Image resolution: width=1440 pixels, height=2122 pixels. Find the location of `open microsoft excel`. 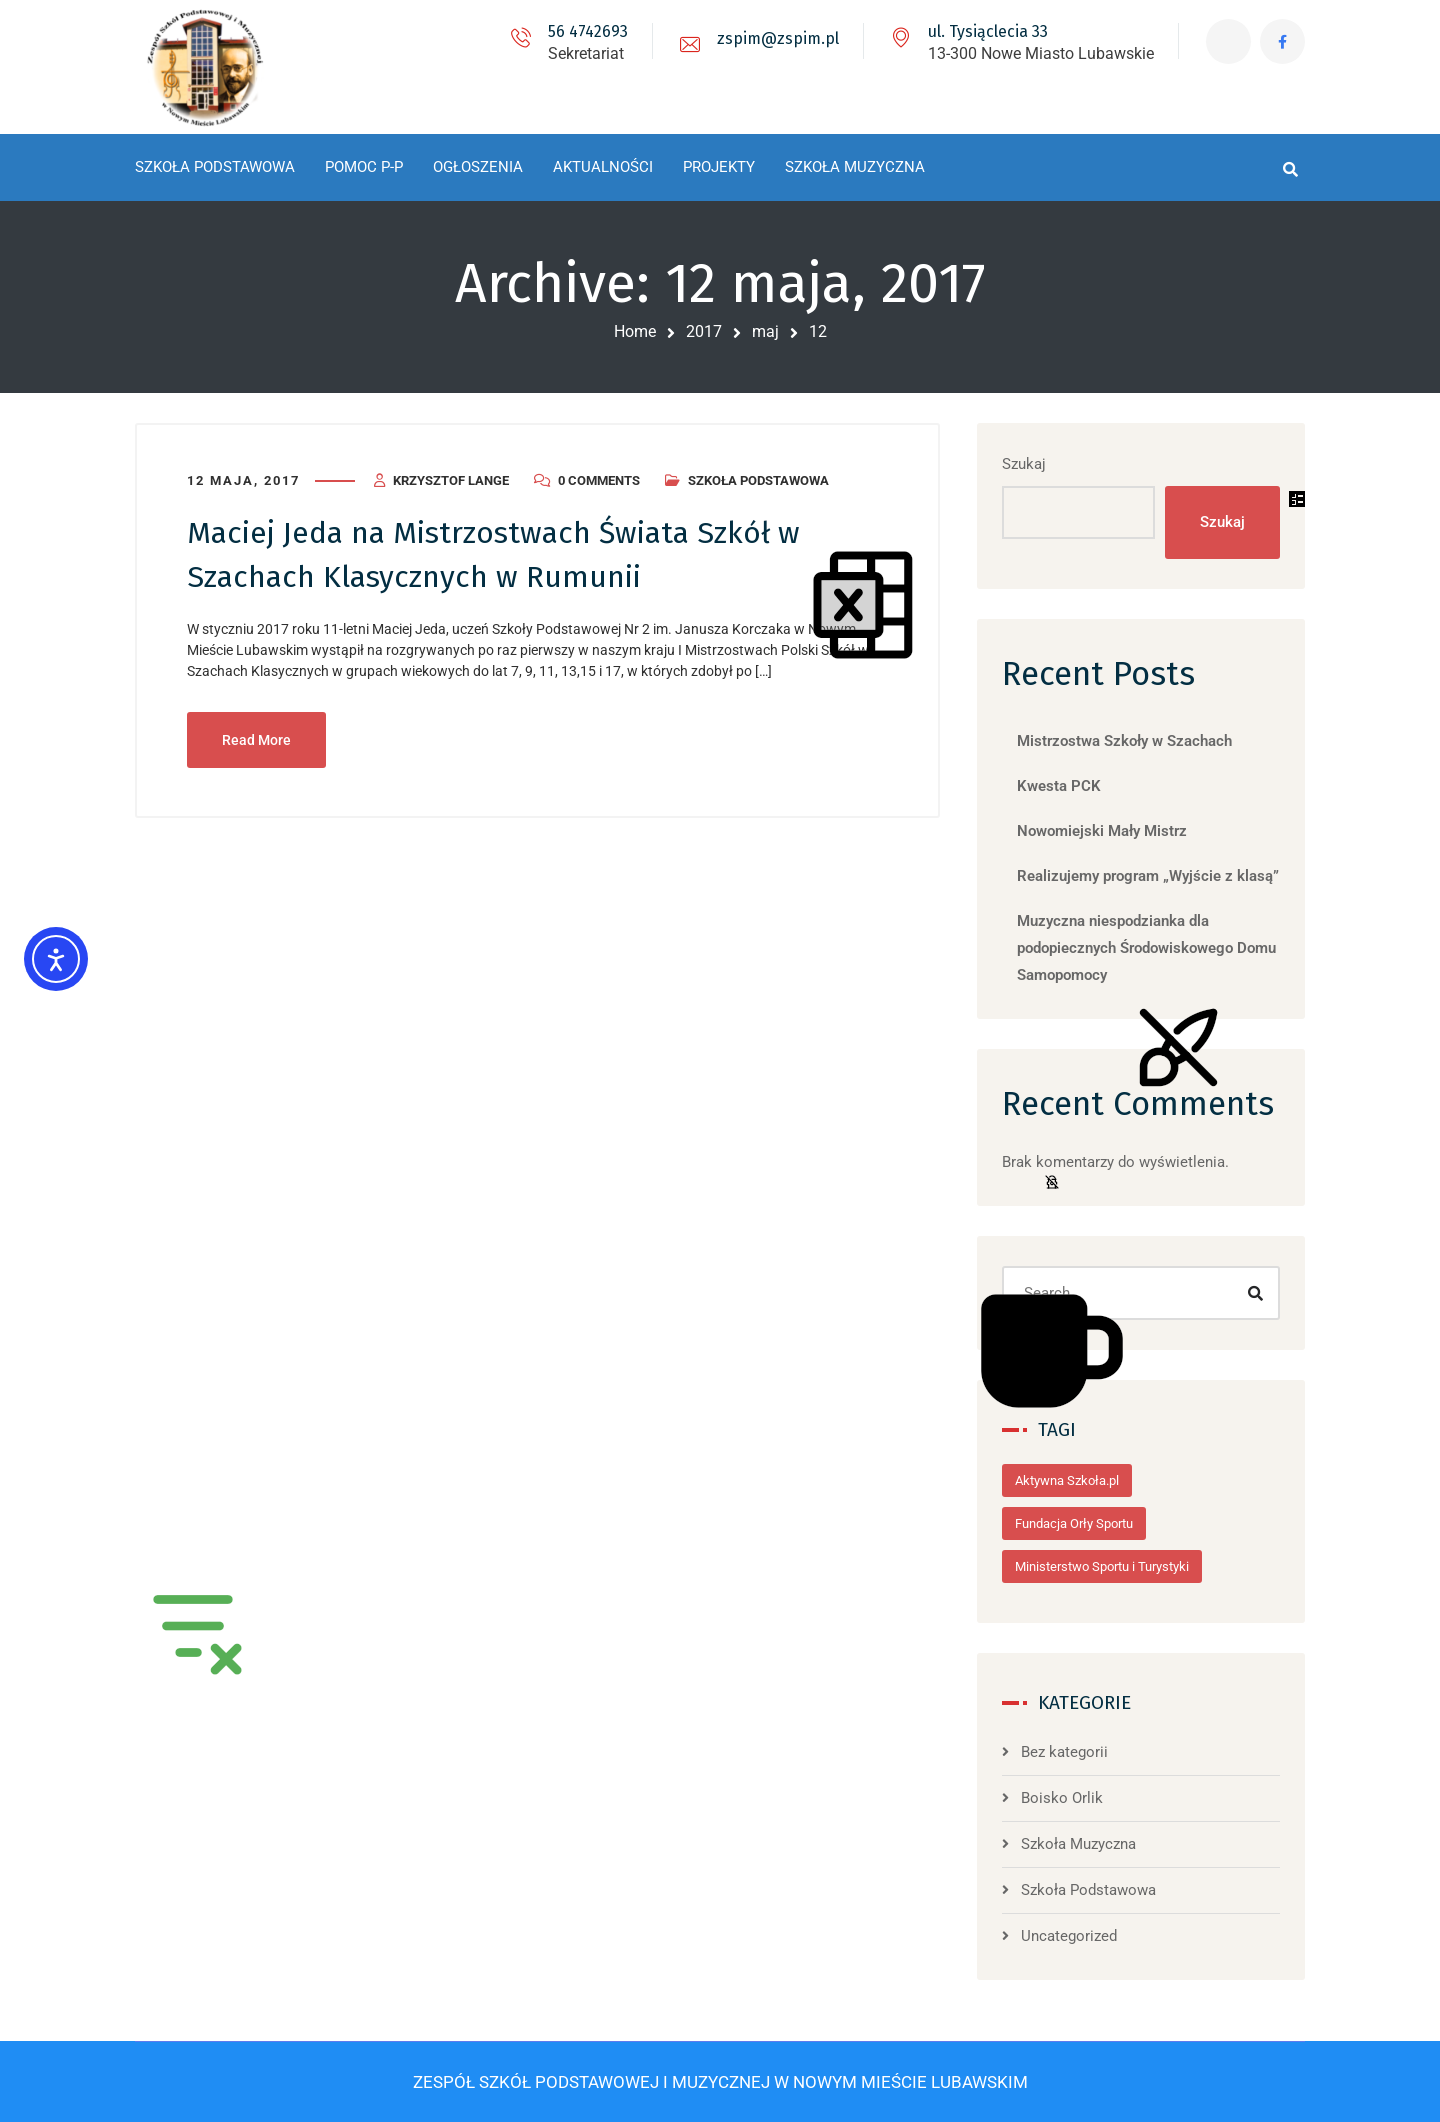

open microsoft excel is located at coordinates (867, 605).